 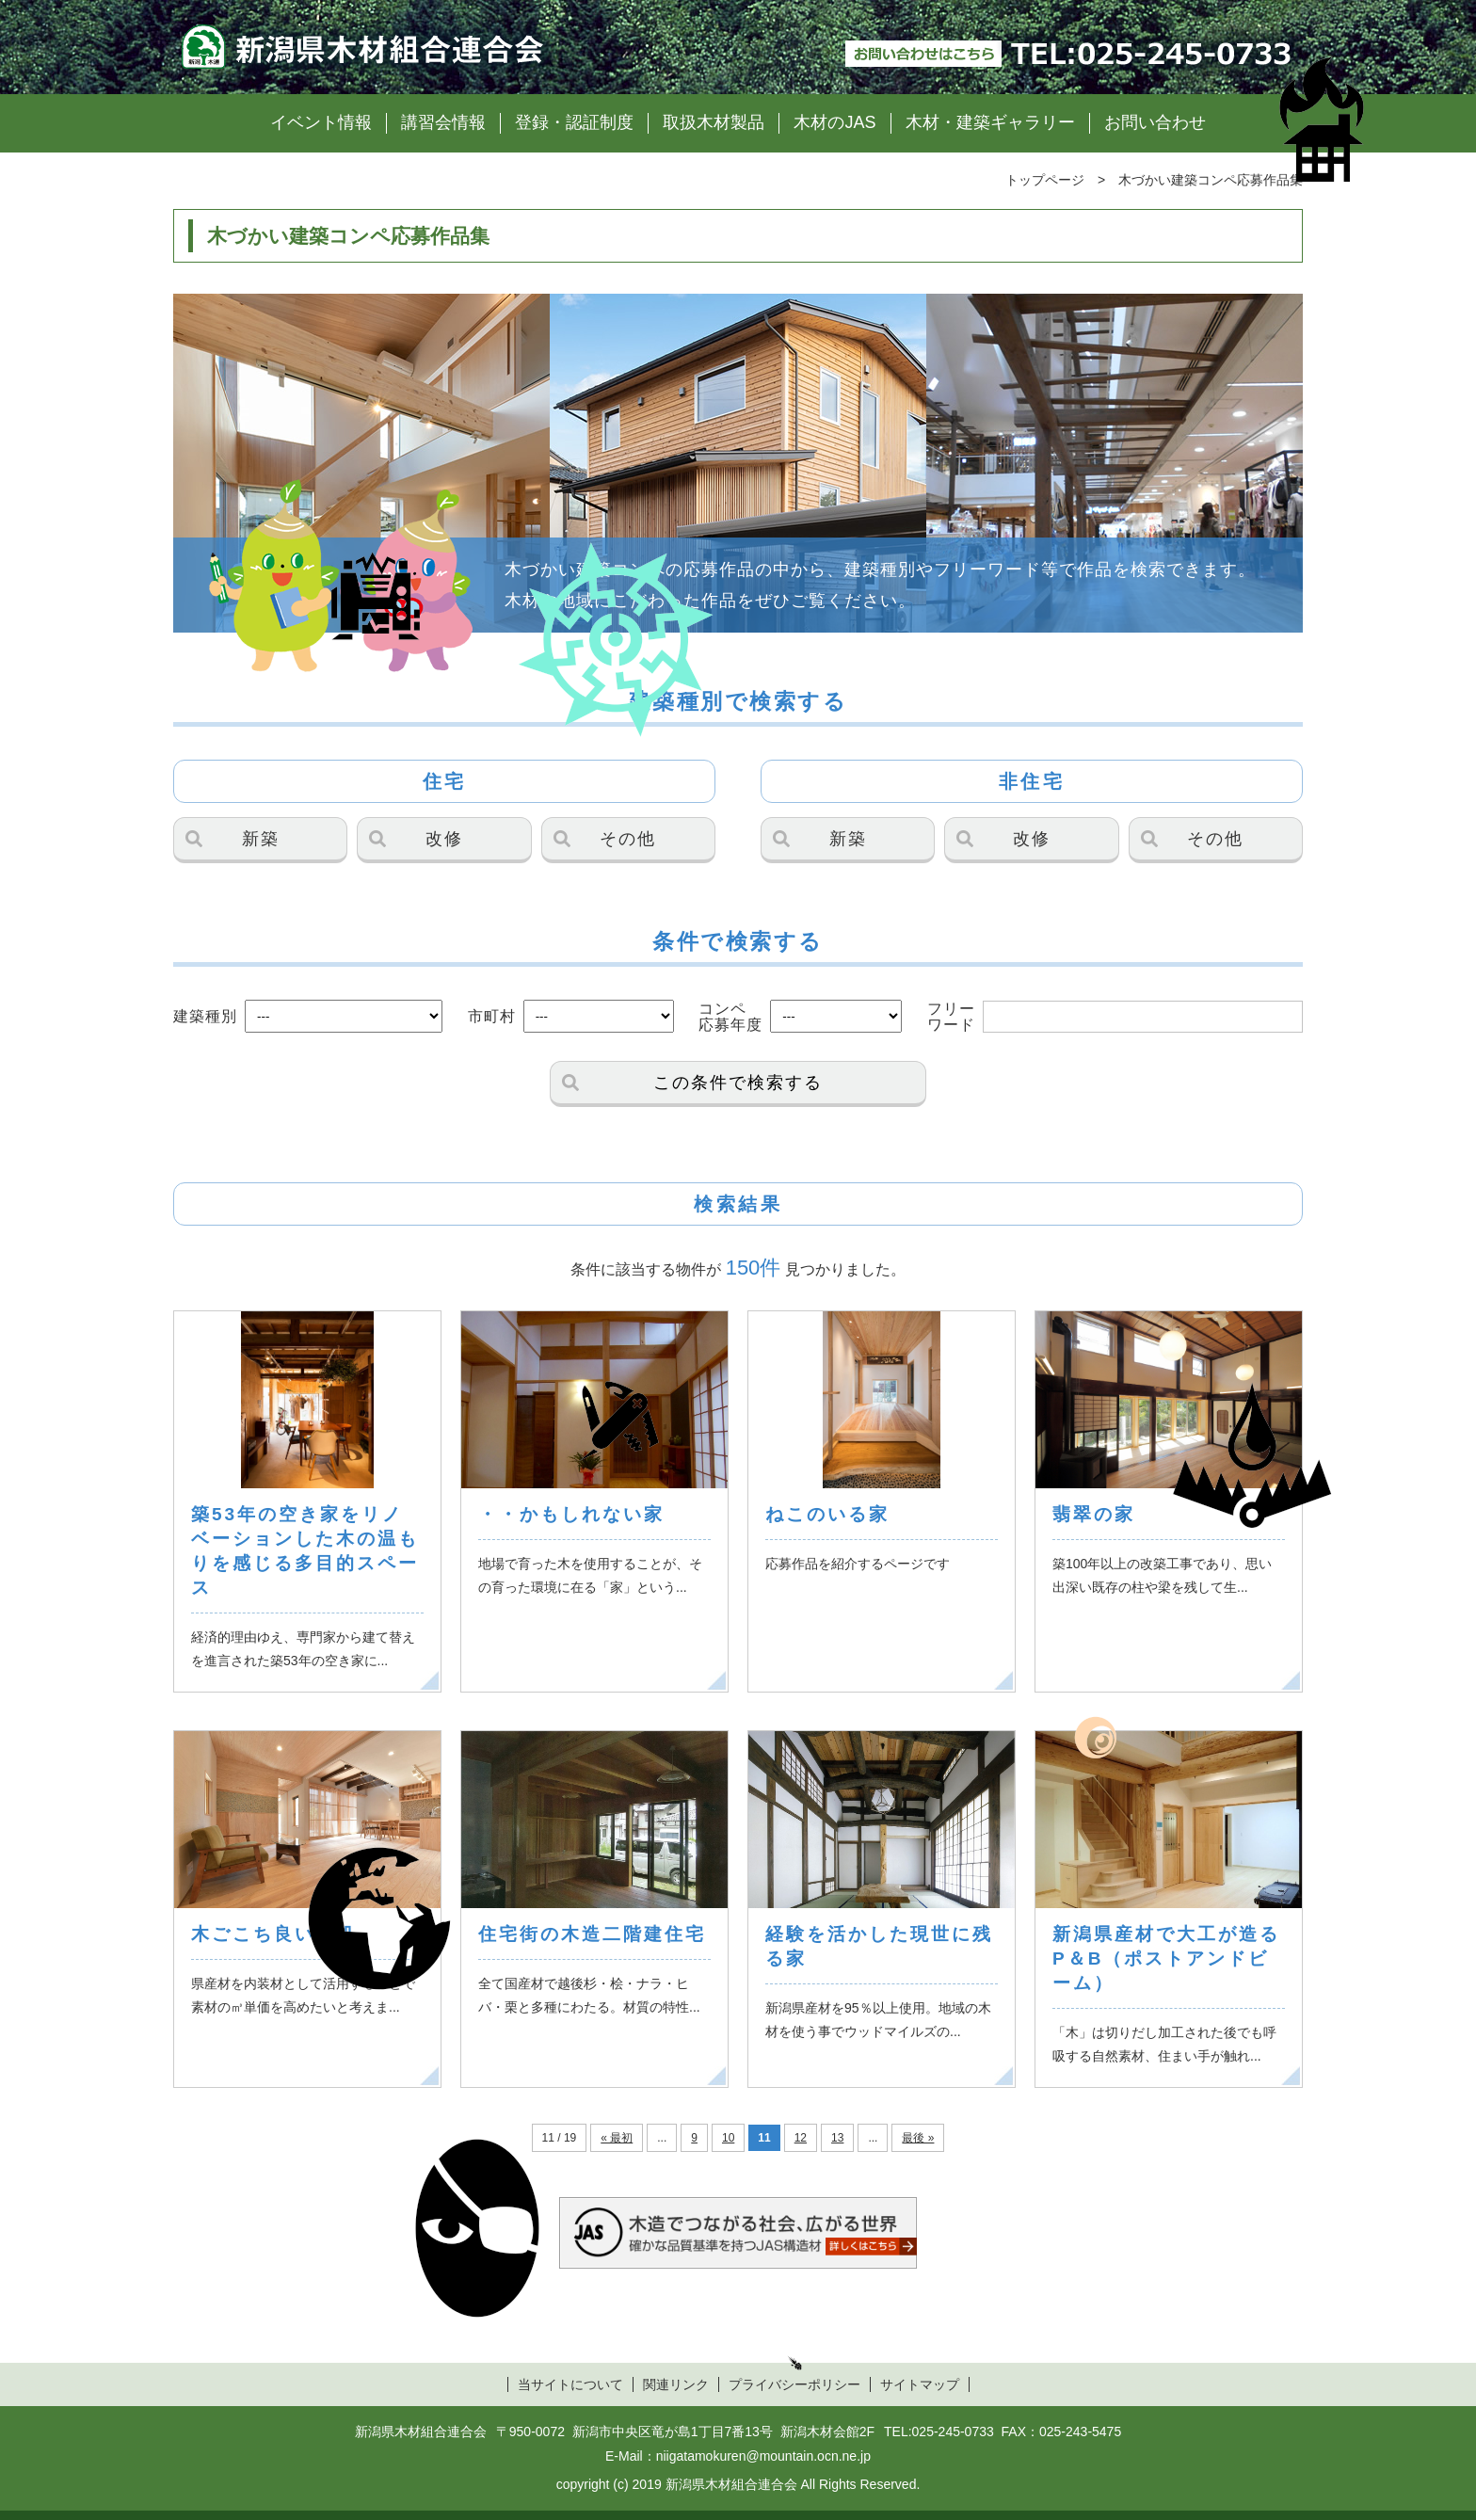 I want to click on select pirate or rogue character class, so click(x=477, y=2228).